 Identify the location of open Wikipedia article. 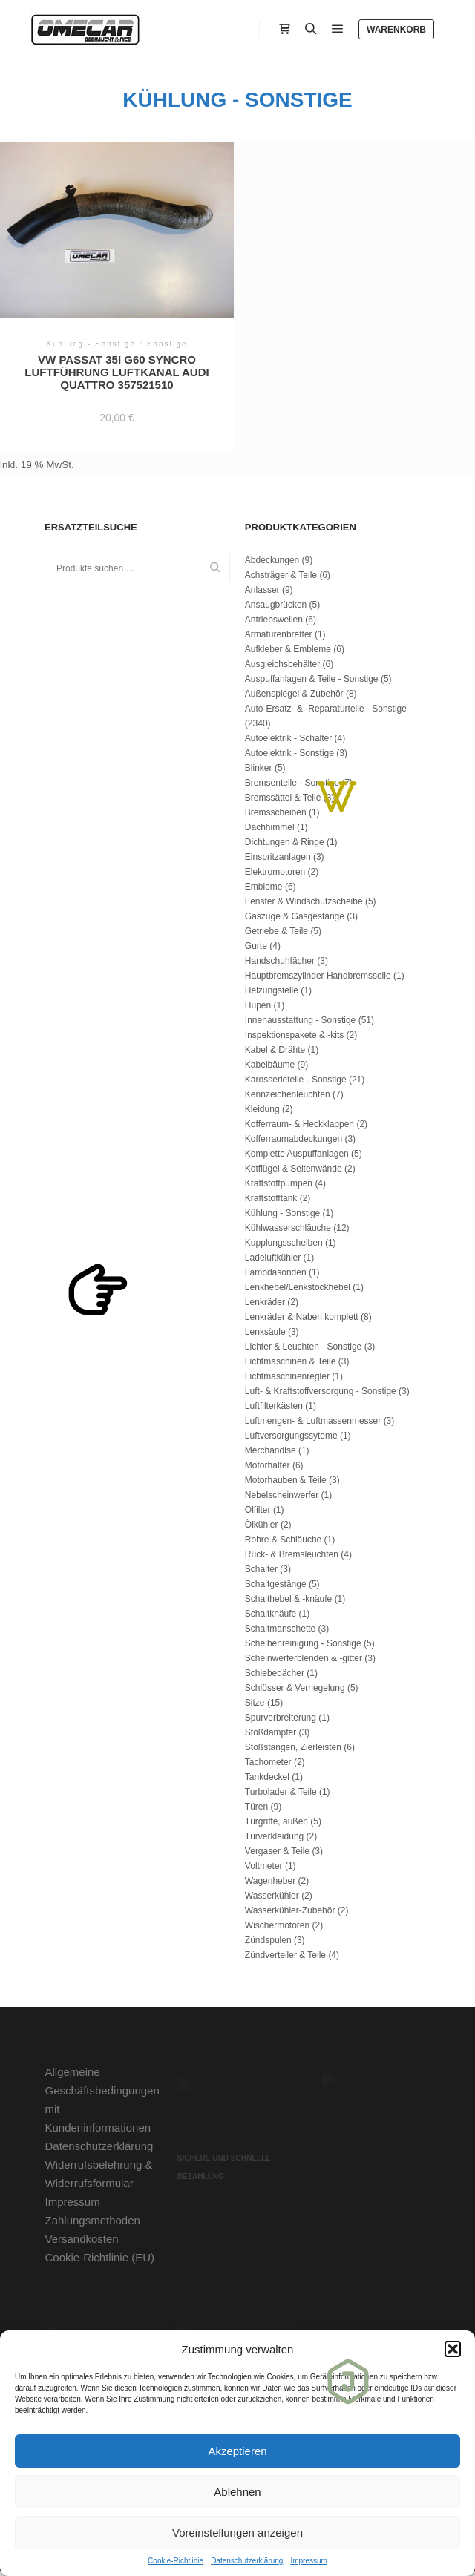
(335, 796).